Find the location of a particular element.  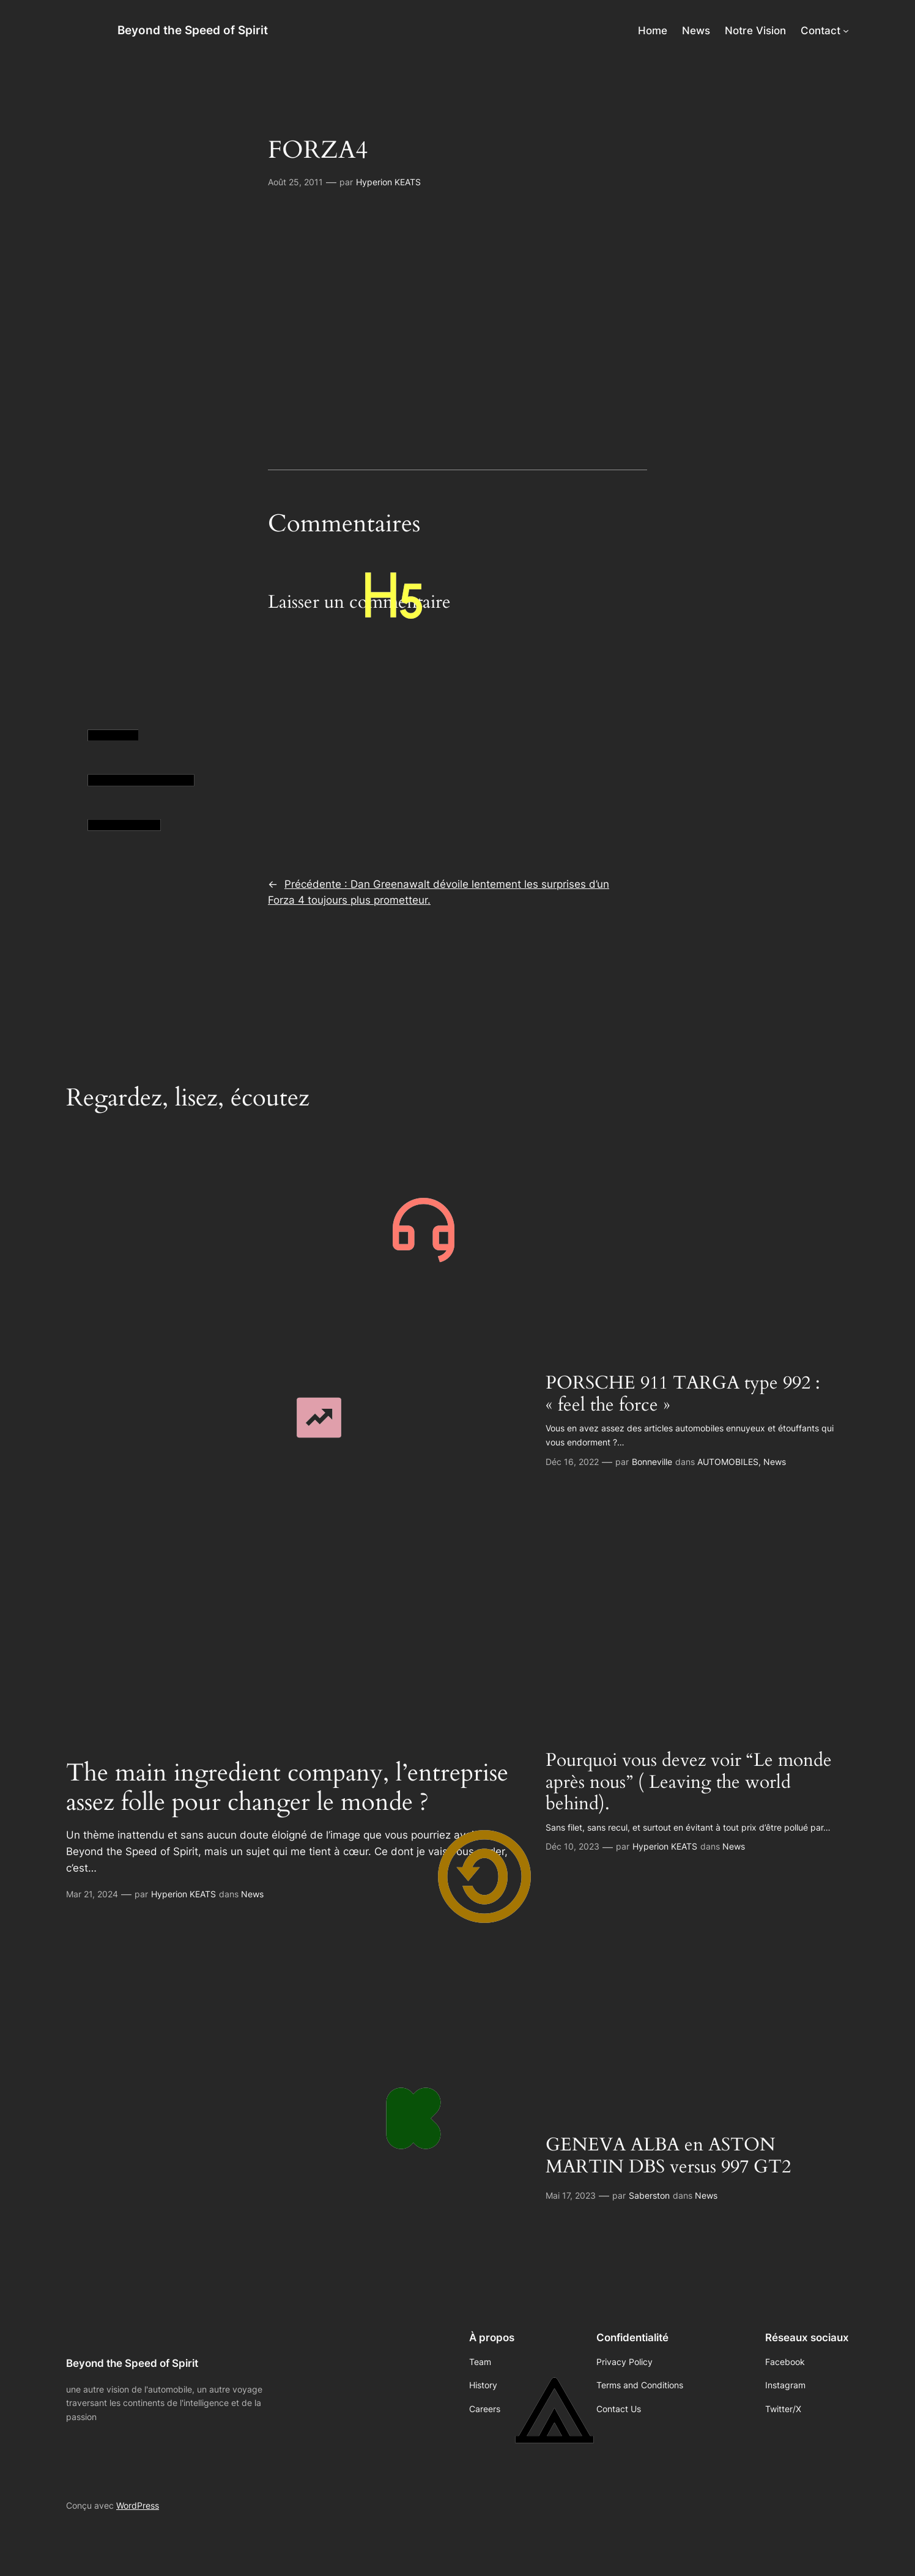

contact customer support is located at coordinates (423, 1228).